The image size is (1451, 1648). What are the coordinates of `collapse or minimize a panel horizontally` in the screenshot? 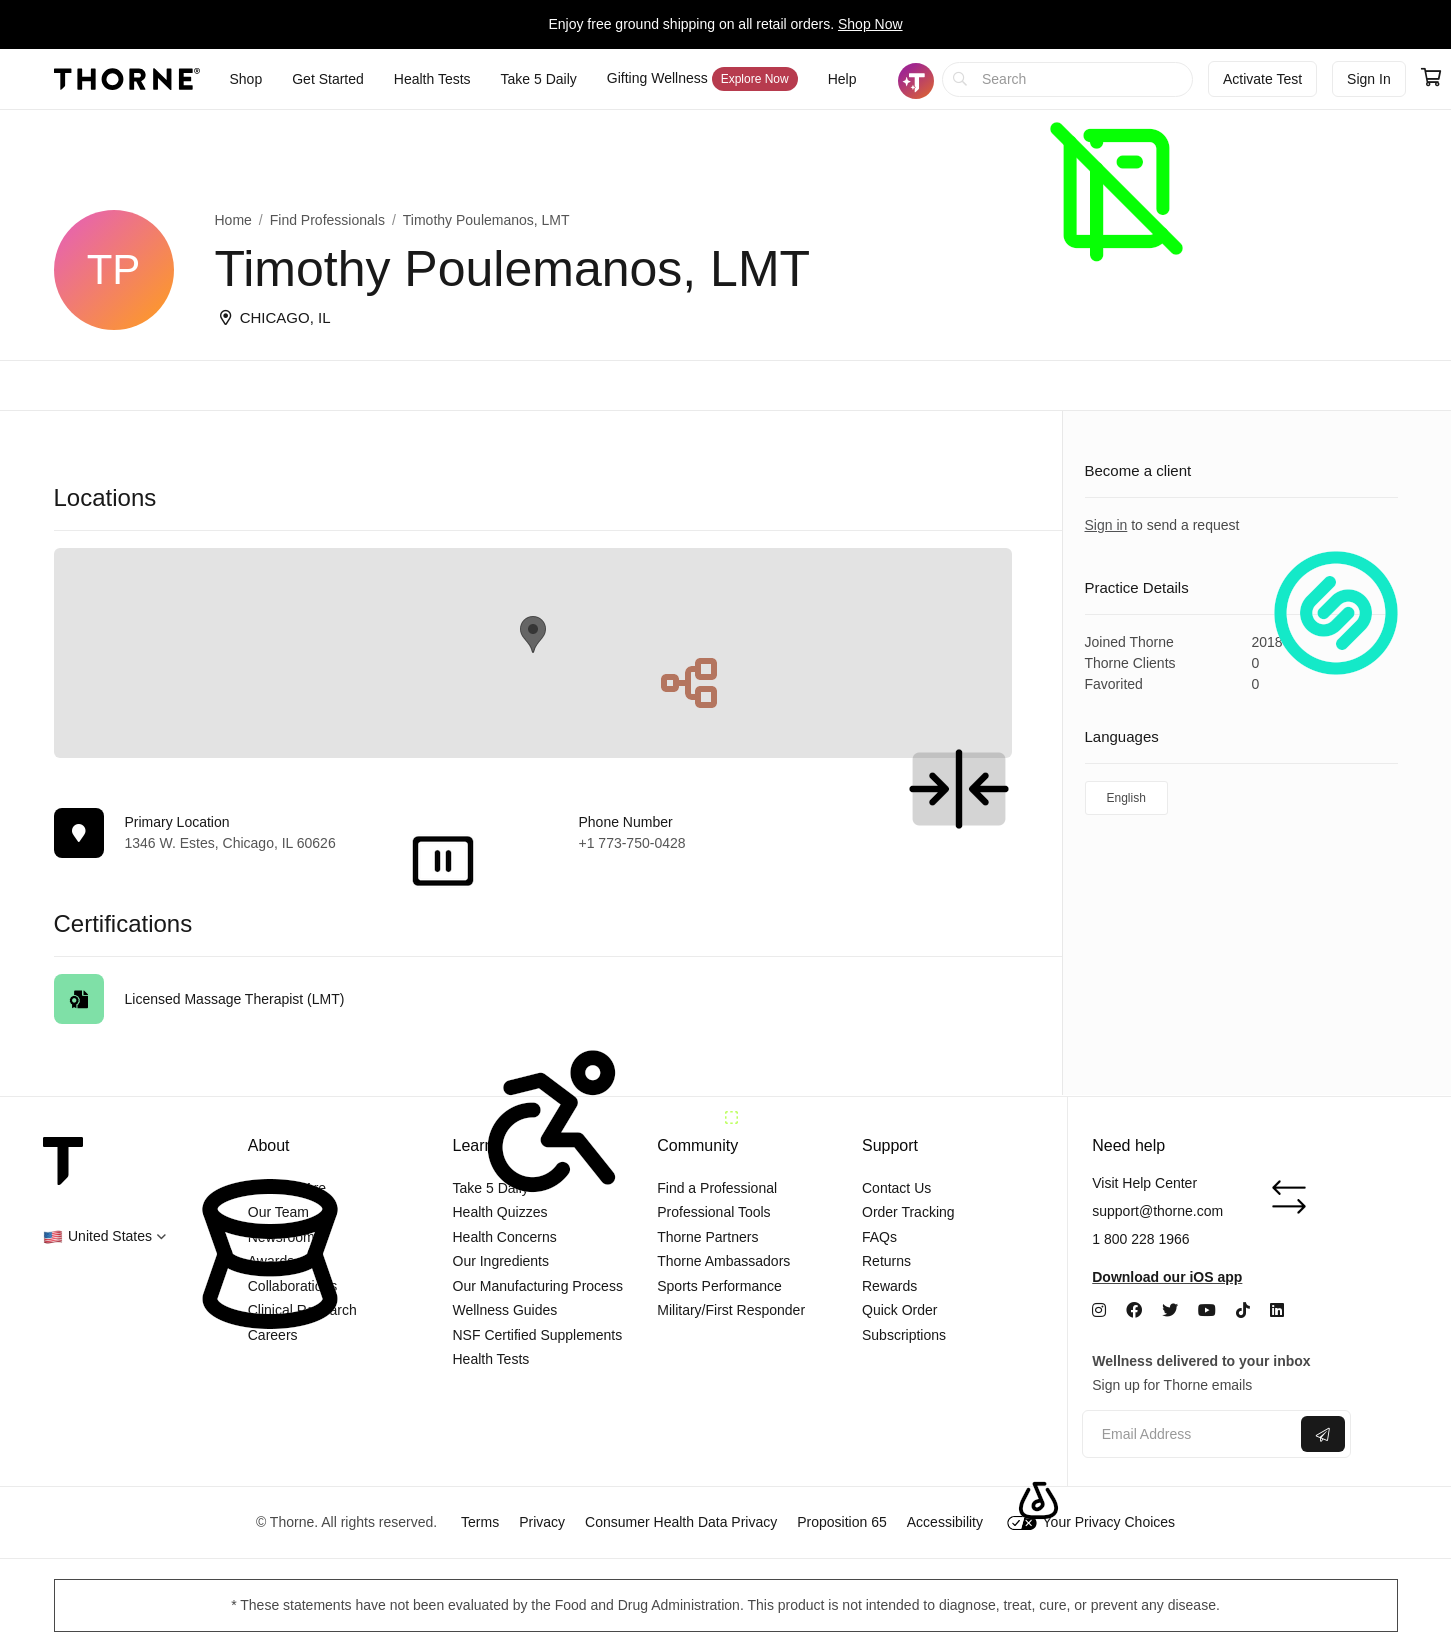 It's located at (959, 789).